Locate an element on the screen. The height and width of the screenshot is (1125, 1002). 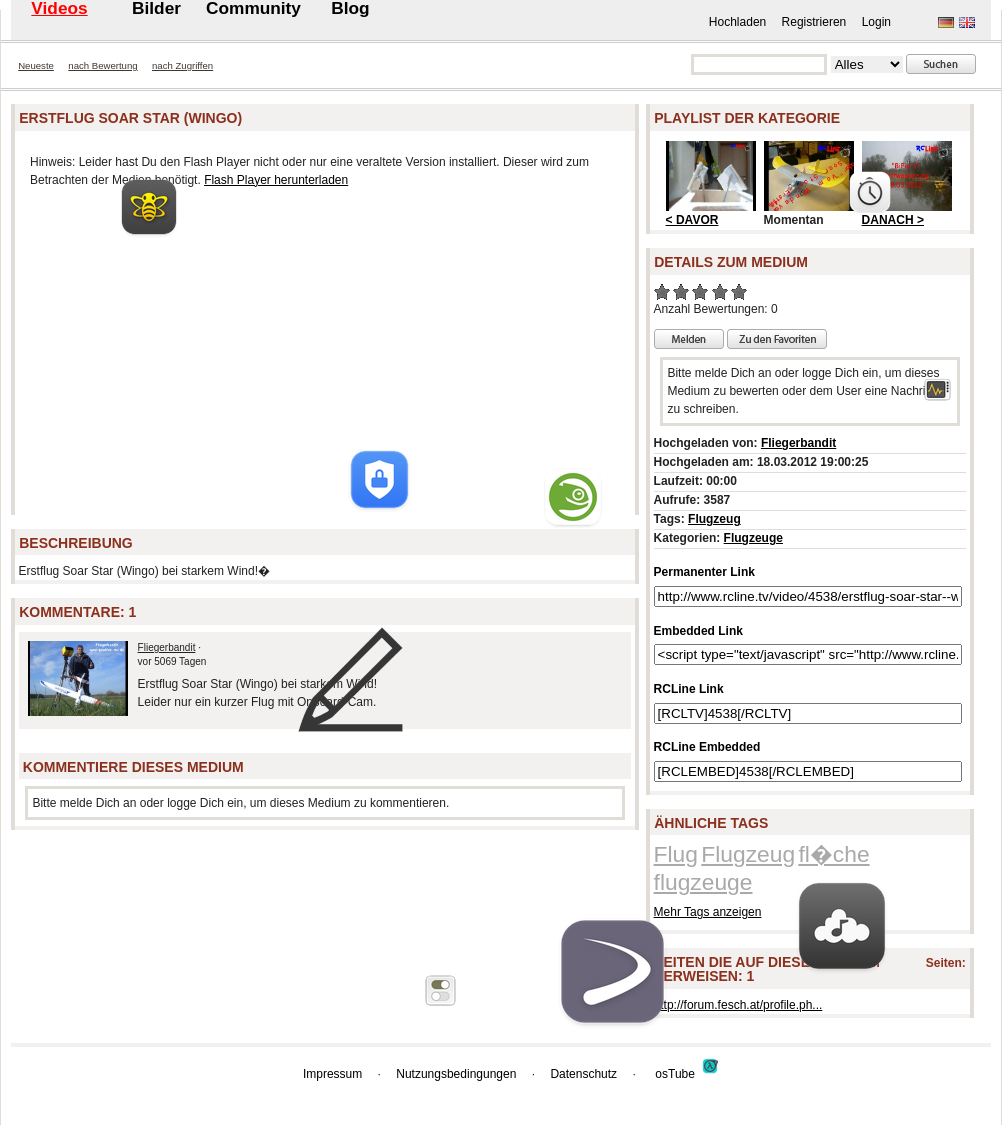
open the openSUSE linux application is located at coordinates (573, 497).